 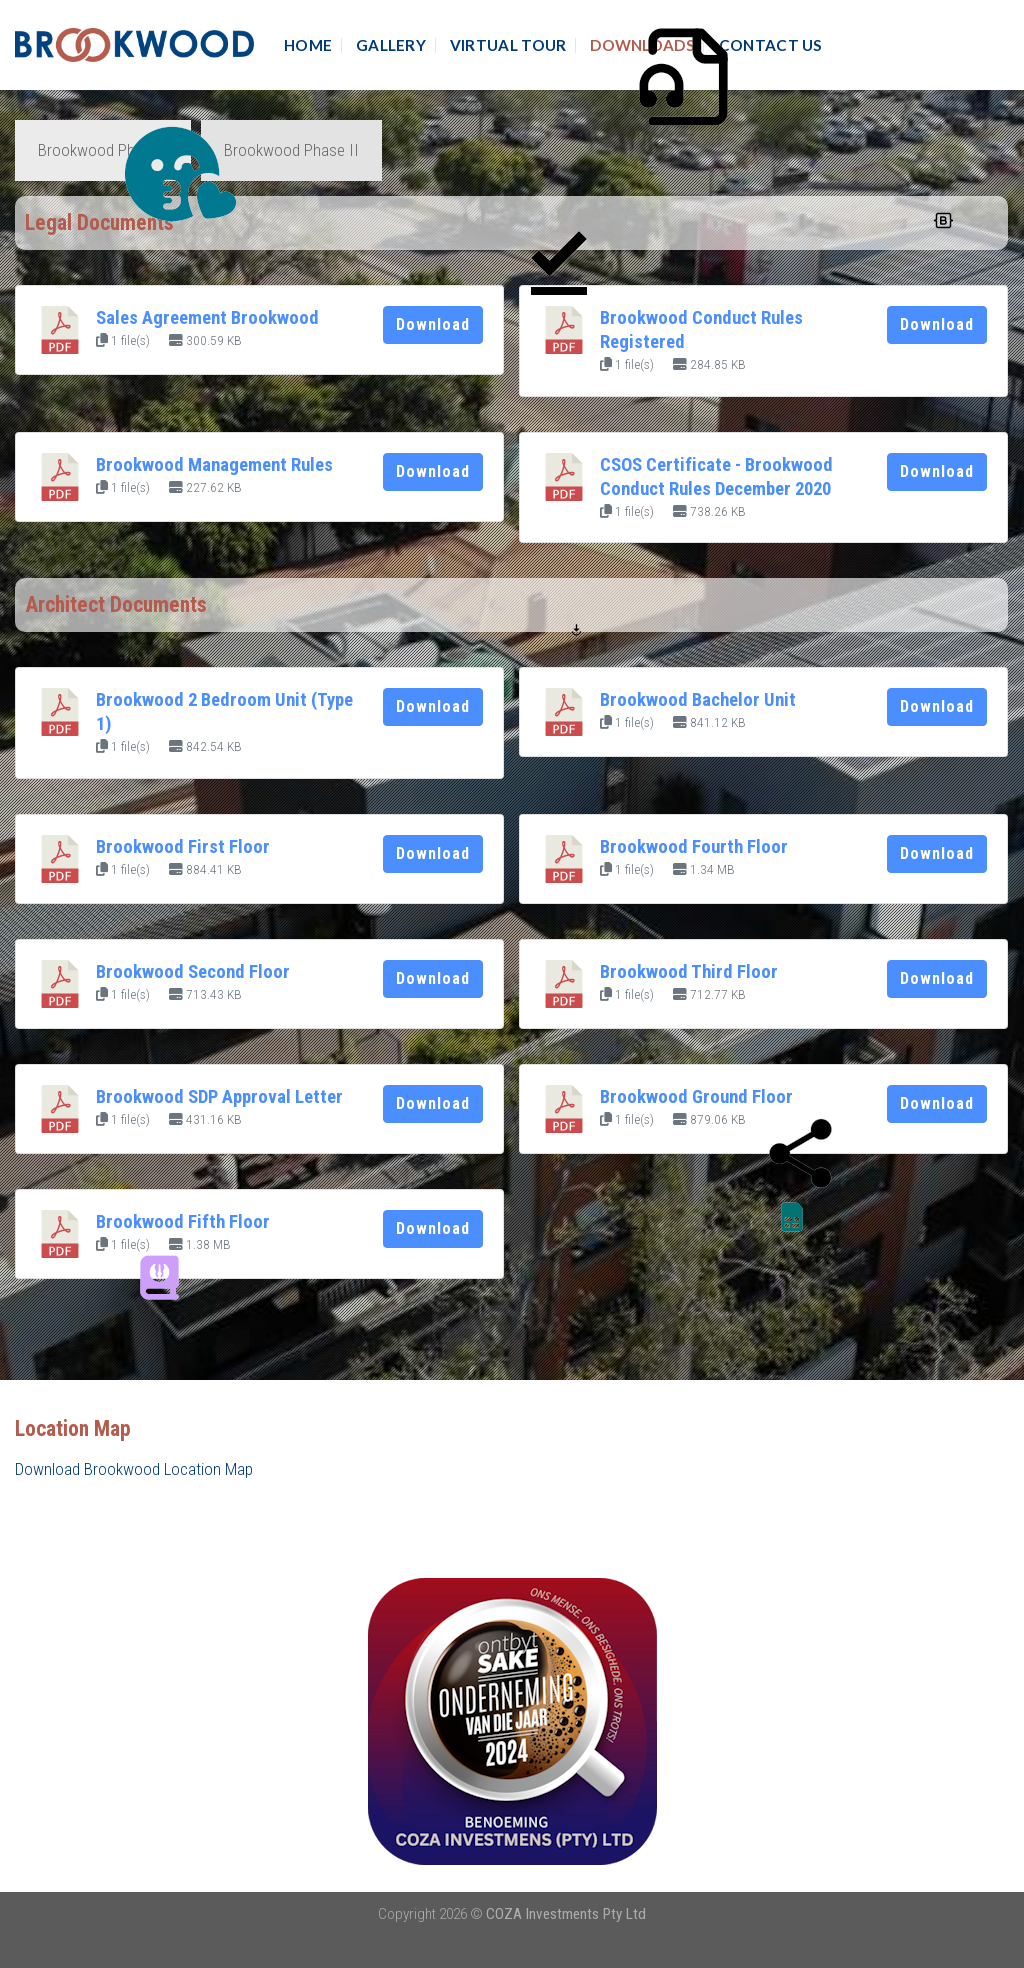 What do you see at coordinates (688, 77) in the screenshot?
I see `open an audio file` at bounding box center [688, 77].